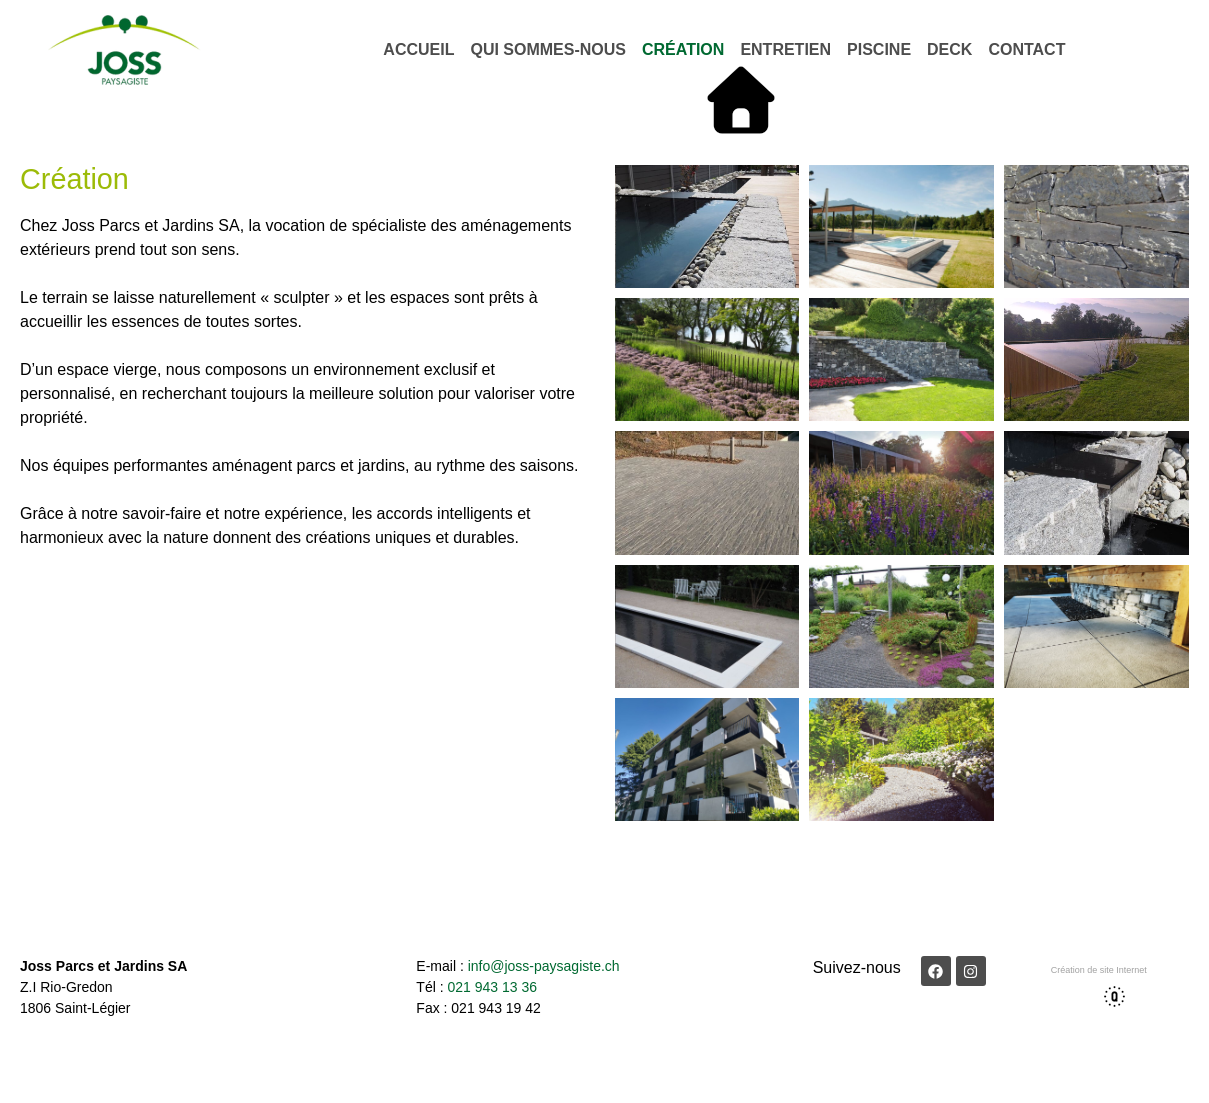  Describe the element at coordinates (1114, 996) in the screenshot. I see `indicates a loading or processing state for Q-related feature` at that location.